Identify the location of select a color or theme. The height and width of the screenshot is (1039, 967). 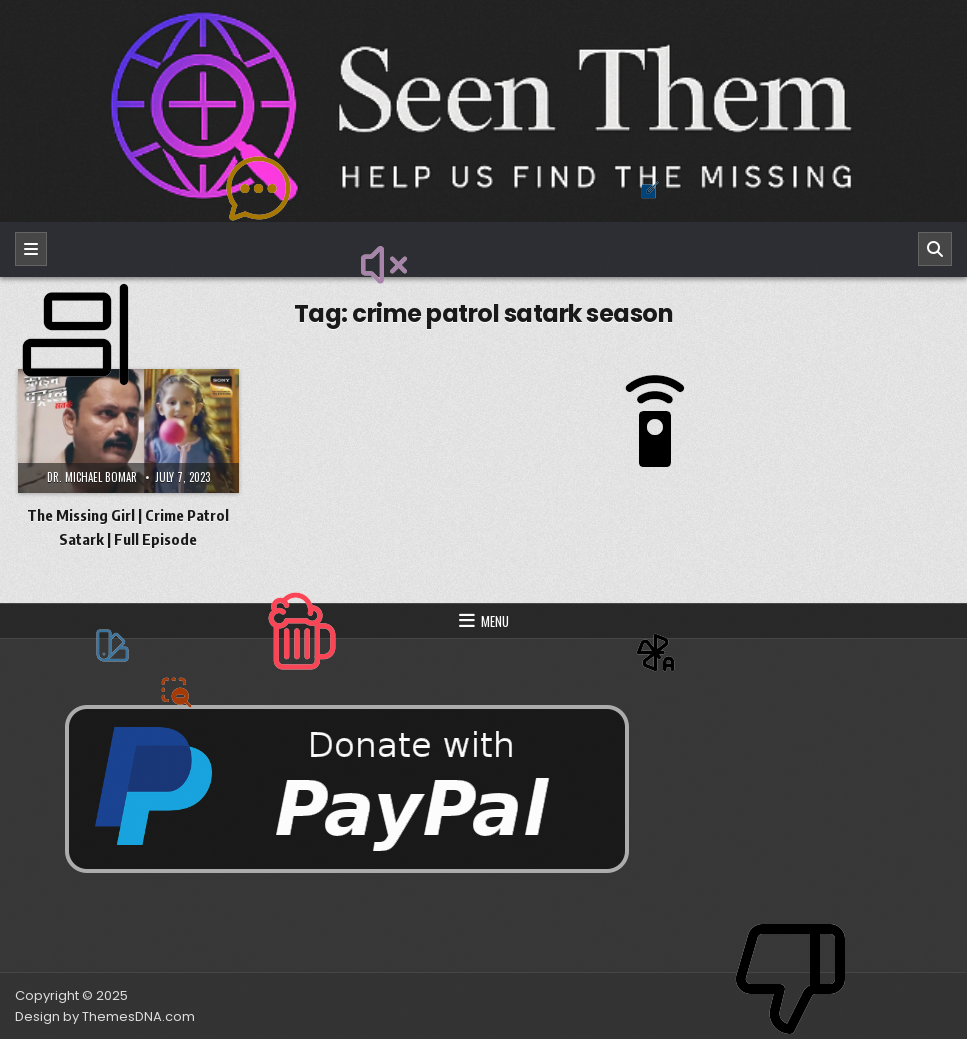
(112, 645).